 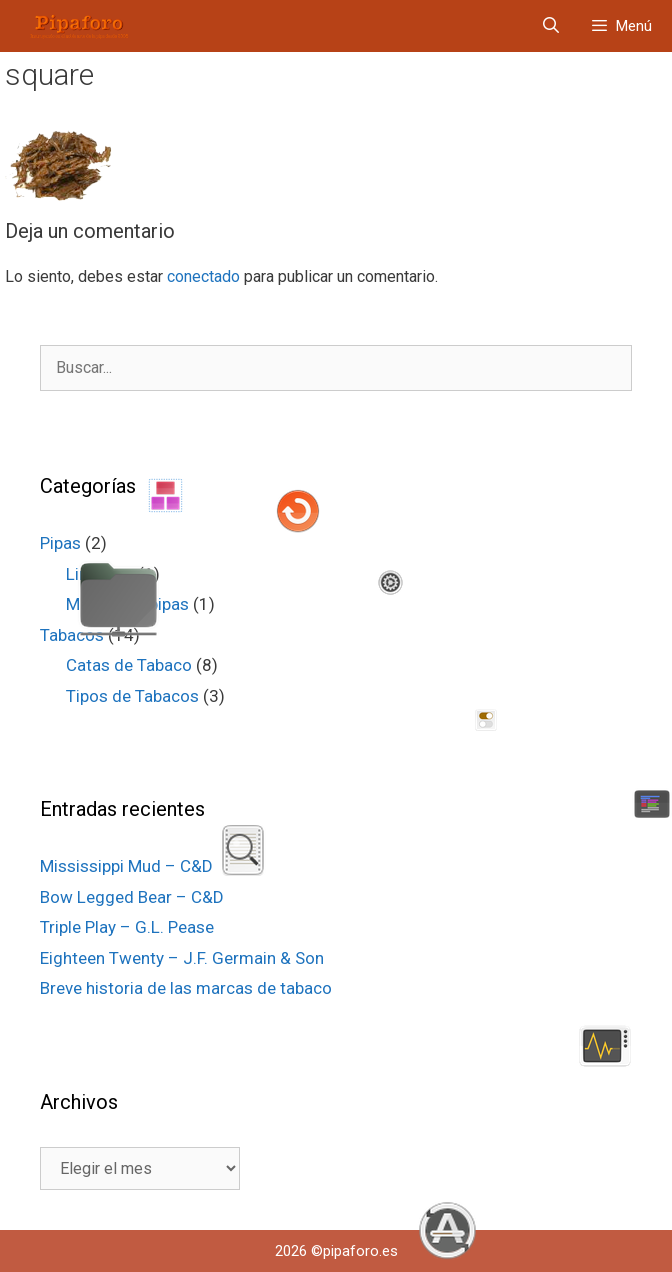 I want to click on open ubuntu livepatch settings, so click(x=298, y=511).